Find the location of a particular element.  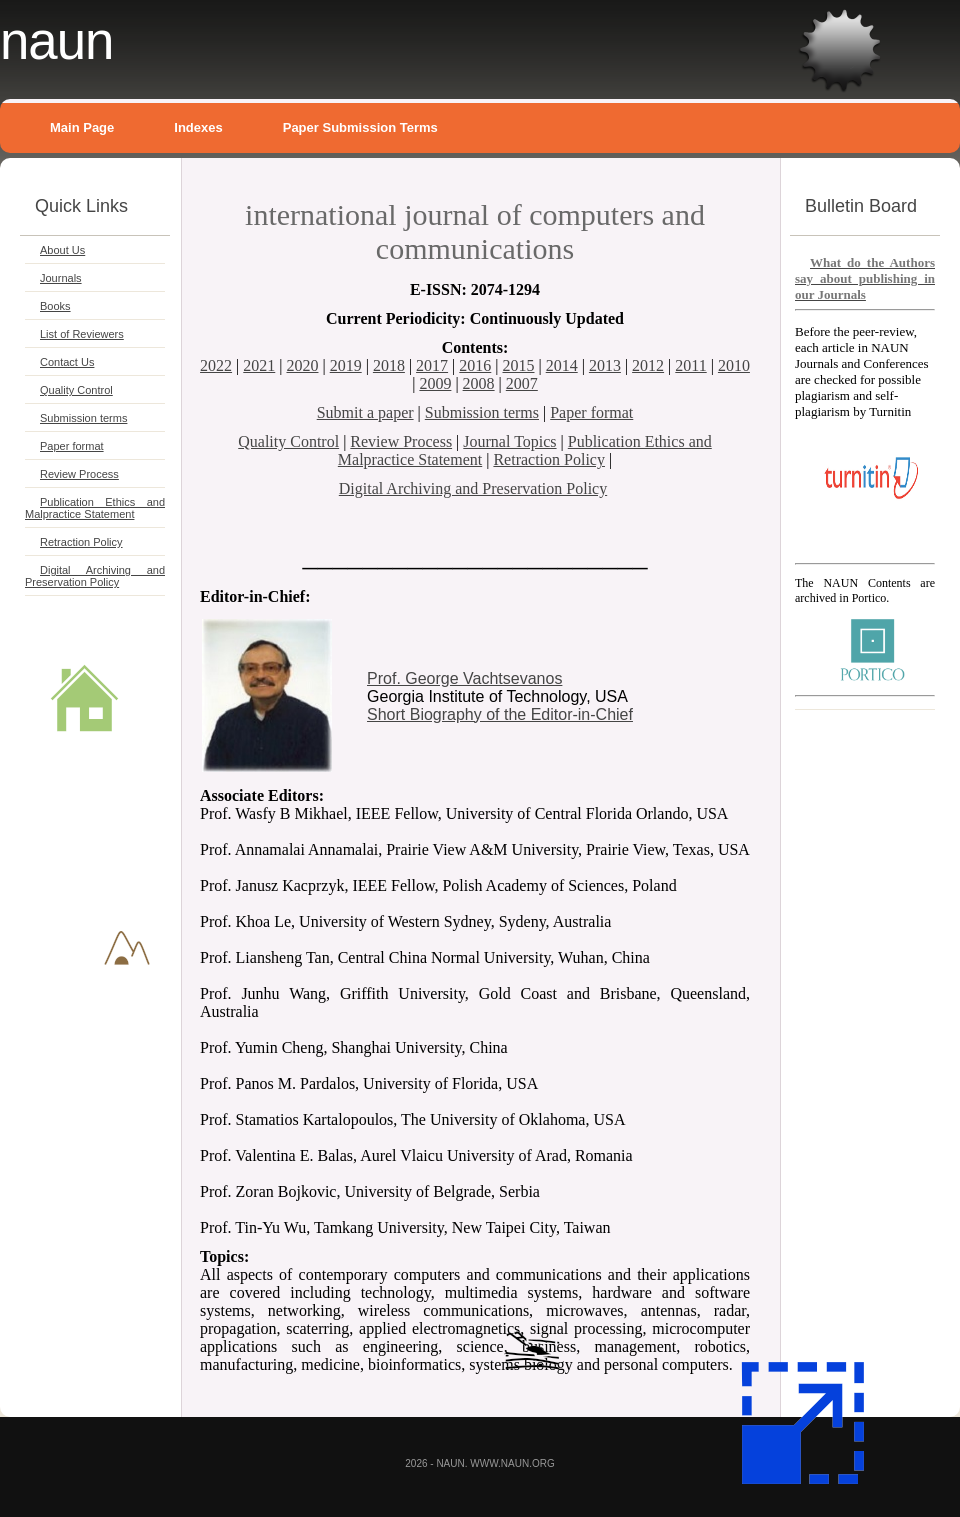

resize an element or window is located at coordinates (803, 1423).